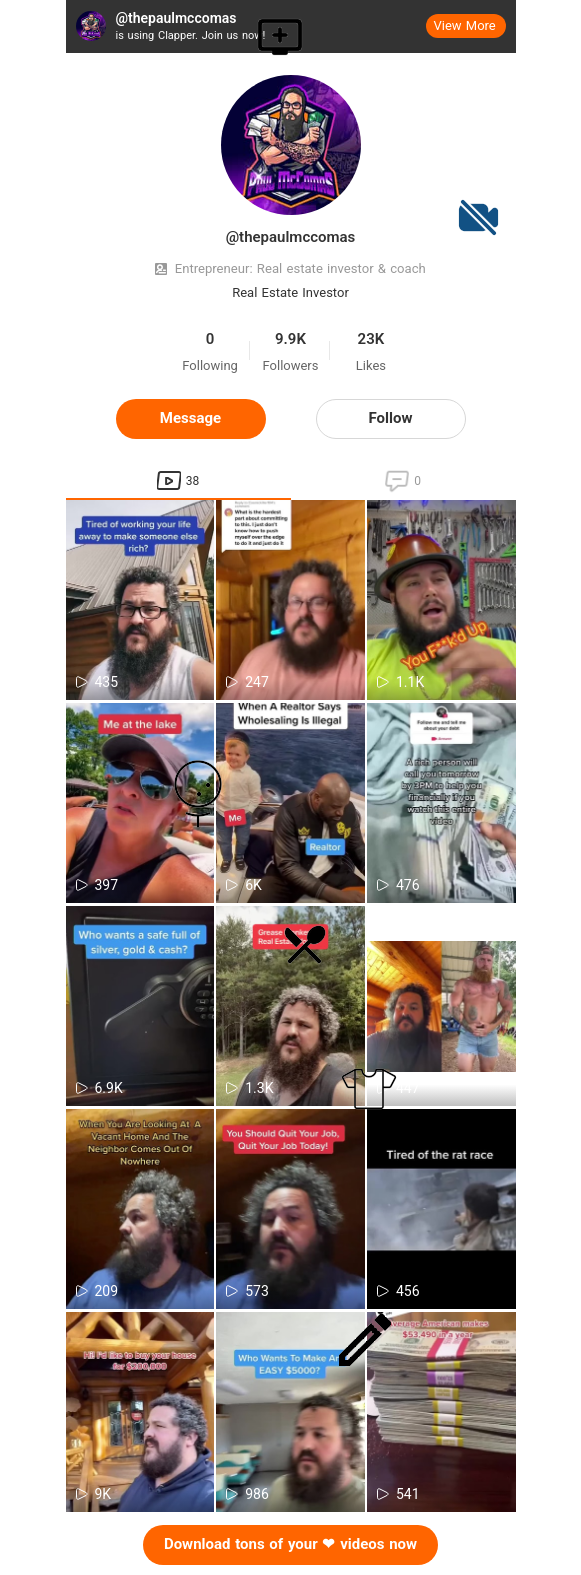 This screenshot has width=581, height=1575. What do you see at coordinates (478, 217) in the screenshot?
I see `turn off camera or disable video` at bounding box center [478, 217].